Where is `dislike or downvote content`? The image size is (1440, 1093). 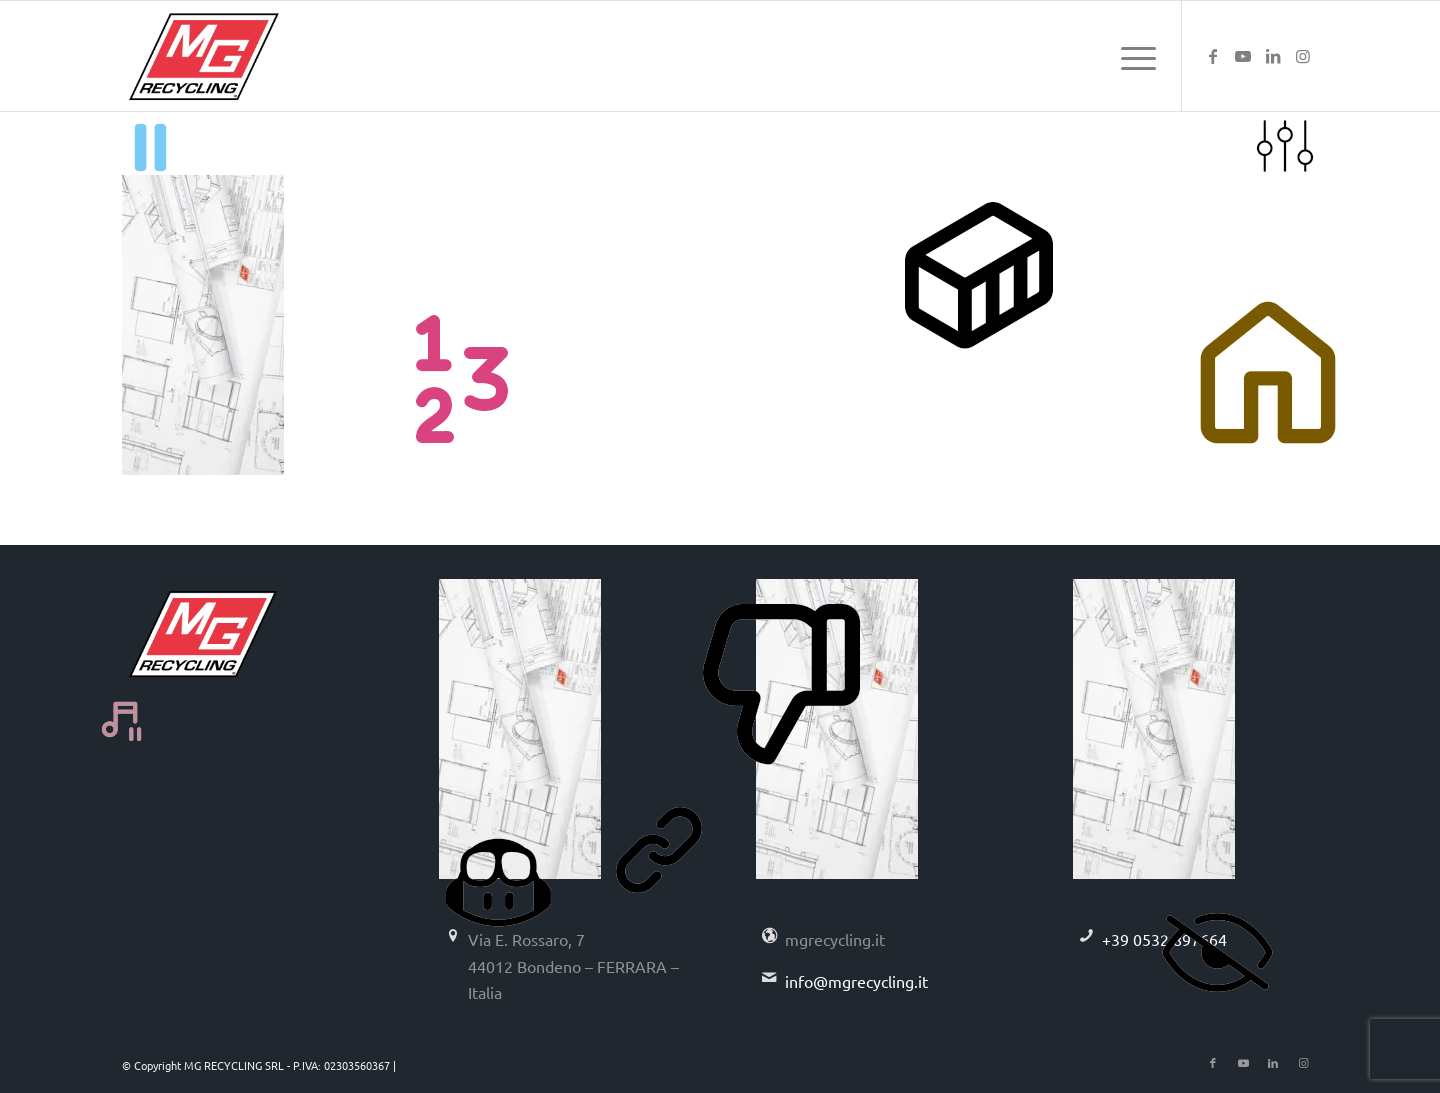
dislike or downvote content is located at coordinates (778, 685).